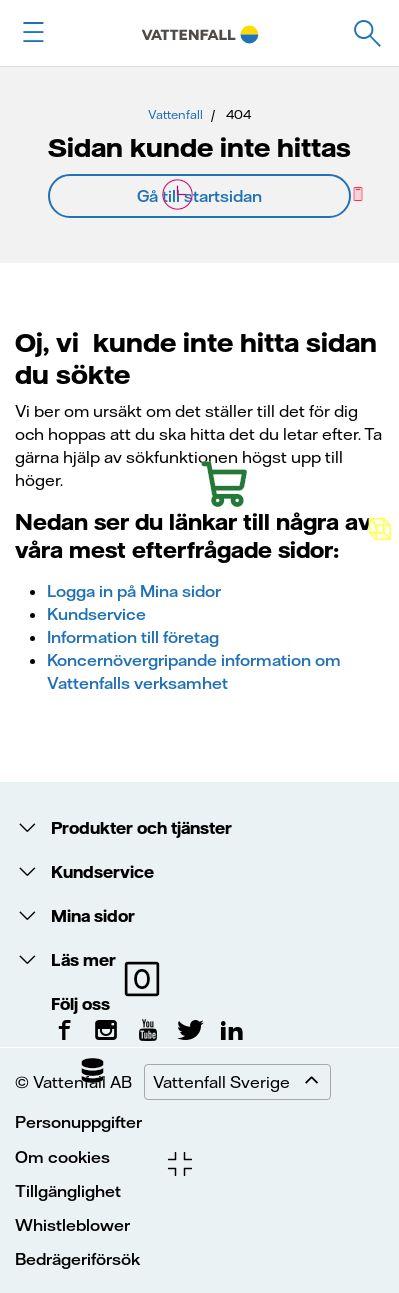 This screenshot has width=399, height=1293. Describe the element at coordinates (92, 1070) in the screenshot. I see `access database storage` at that location.